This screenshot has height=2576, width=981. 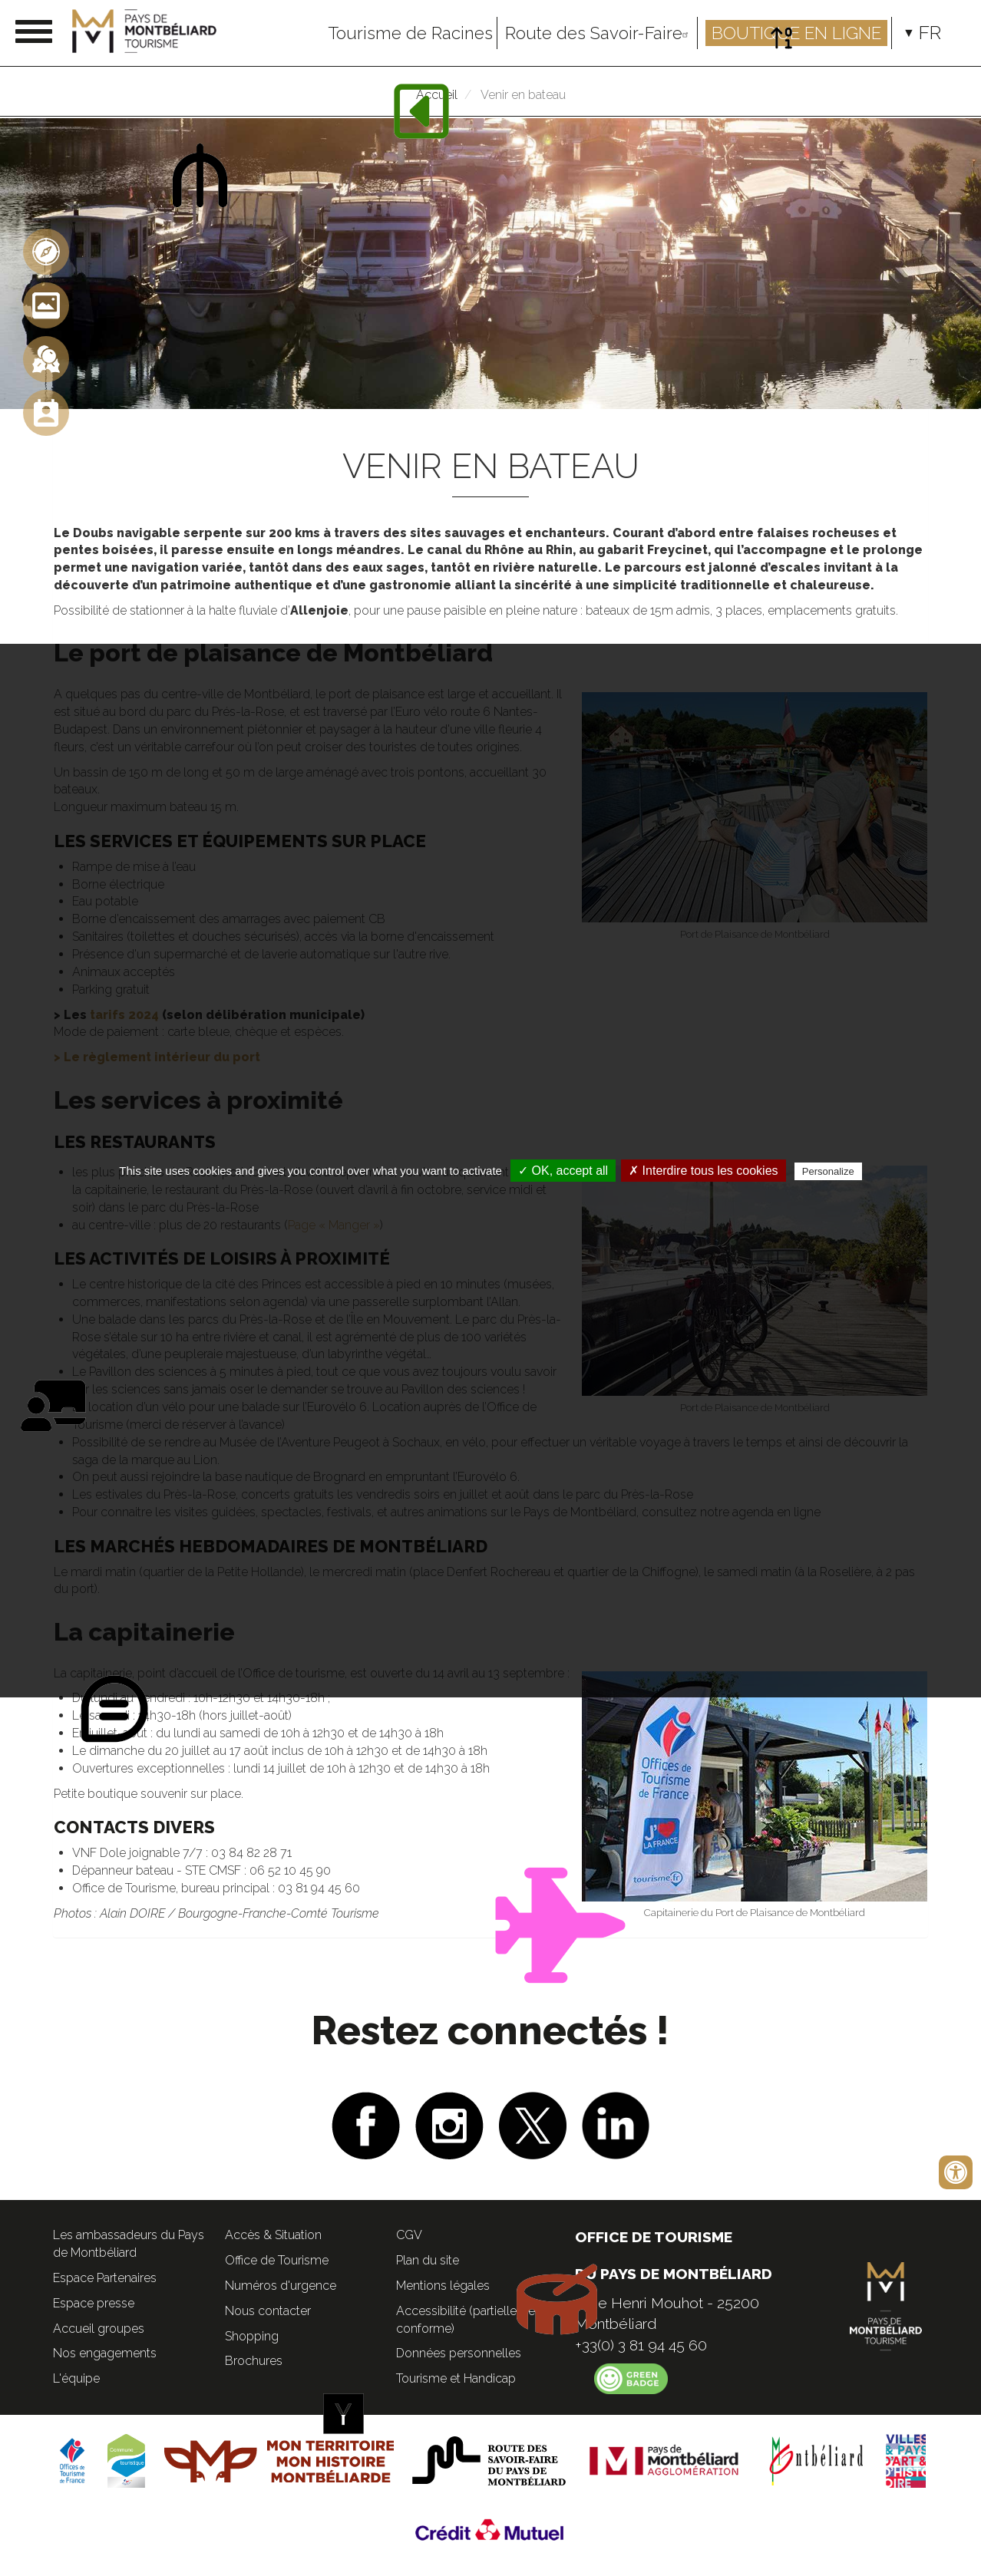 I want to click on sort in ascending numerical order, so click(x=782, y=38).